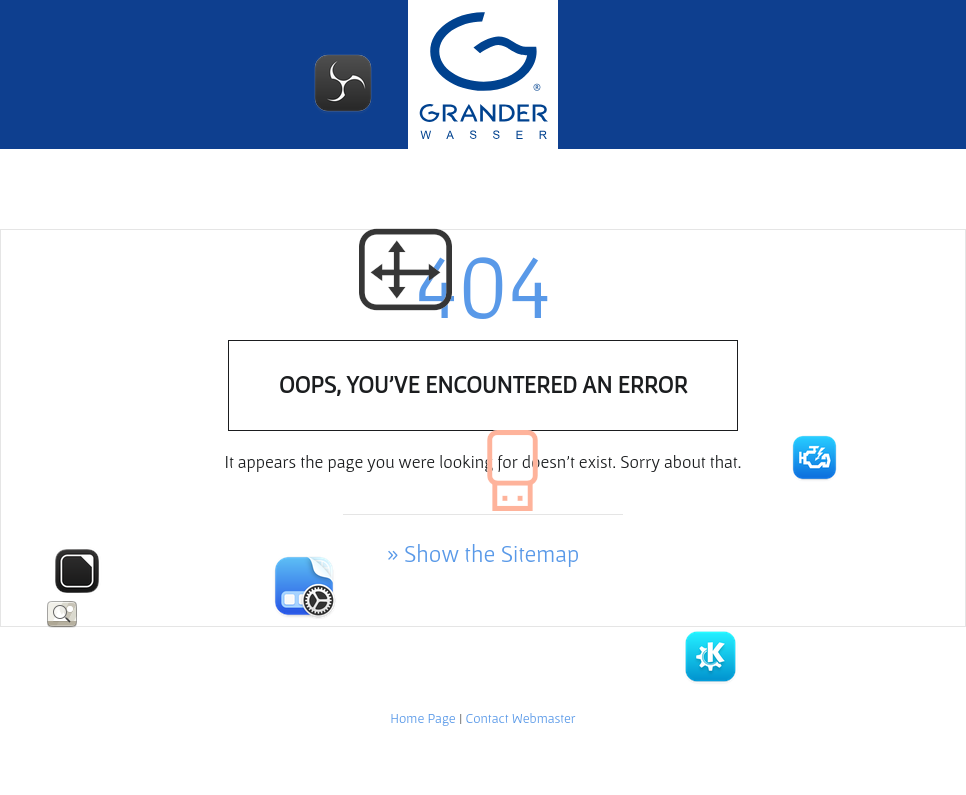 The width and height of the screenshot is (966, 795). Describe the element at coordinates (304, 586) in the screenshot. I see `open system profiler application` at that location.